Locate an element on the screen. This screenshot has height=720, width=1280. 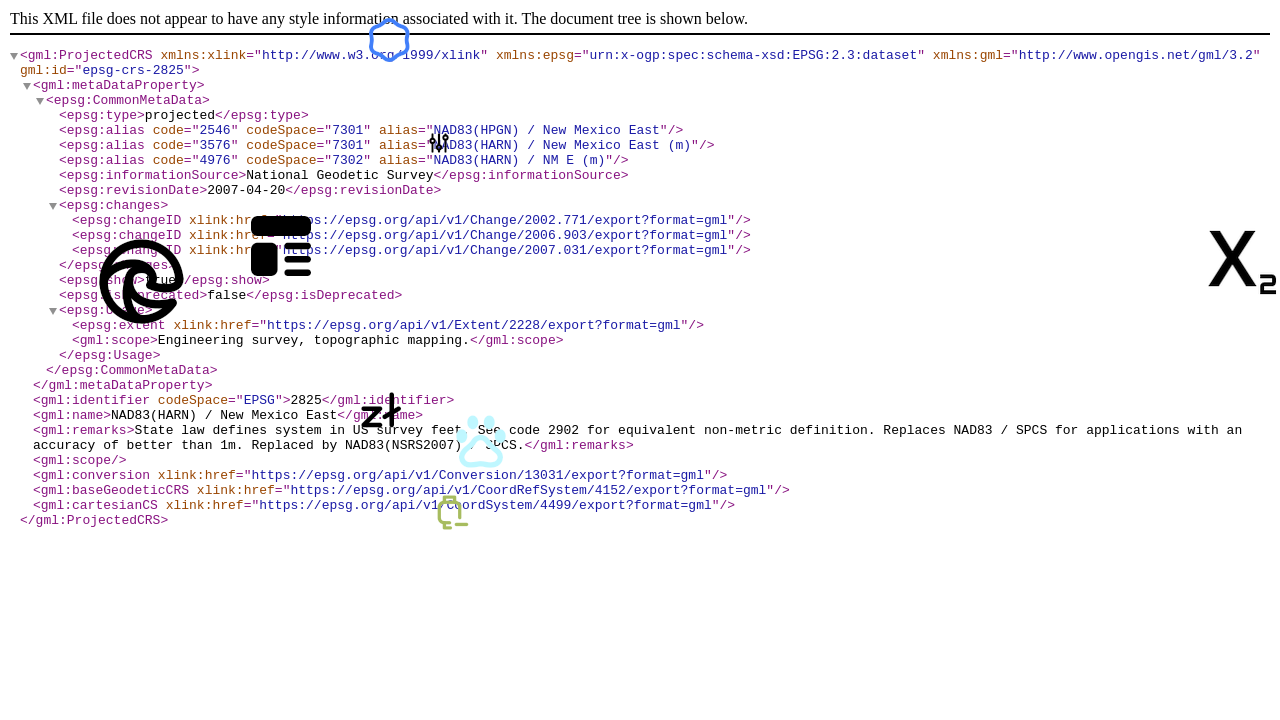
open microsoft edge browser is located at coordinates (141, 281).